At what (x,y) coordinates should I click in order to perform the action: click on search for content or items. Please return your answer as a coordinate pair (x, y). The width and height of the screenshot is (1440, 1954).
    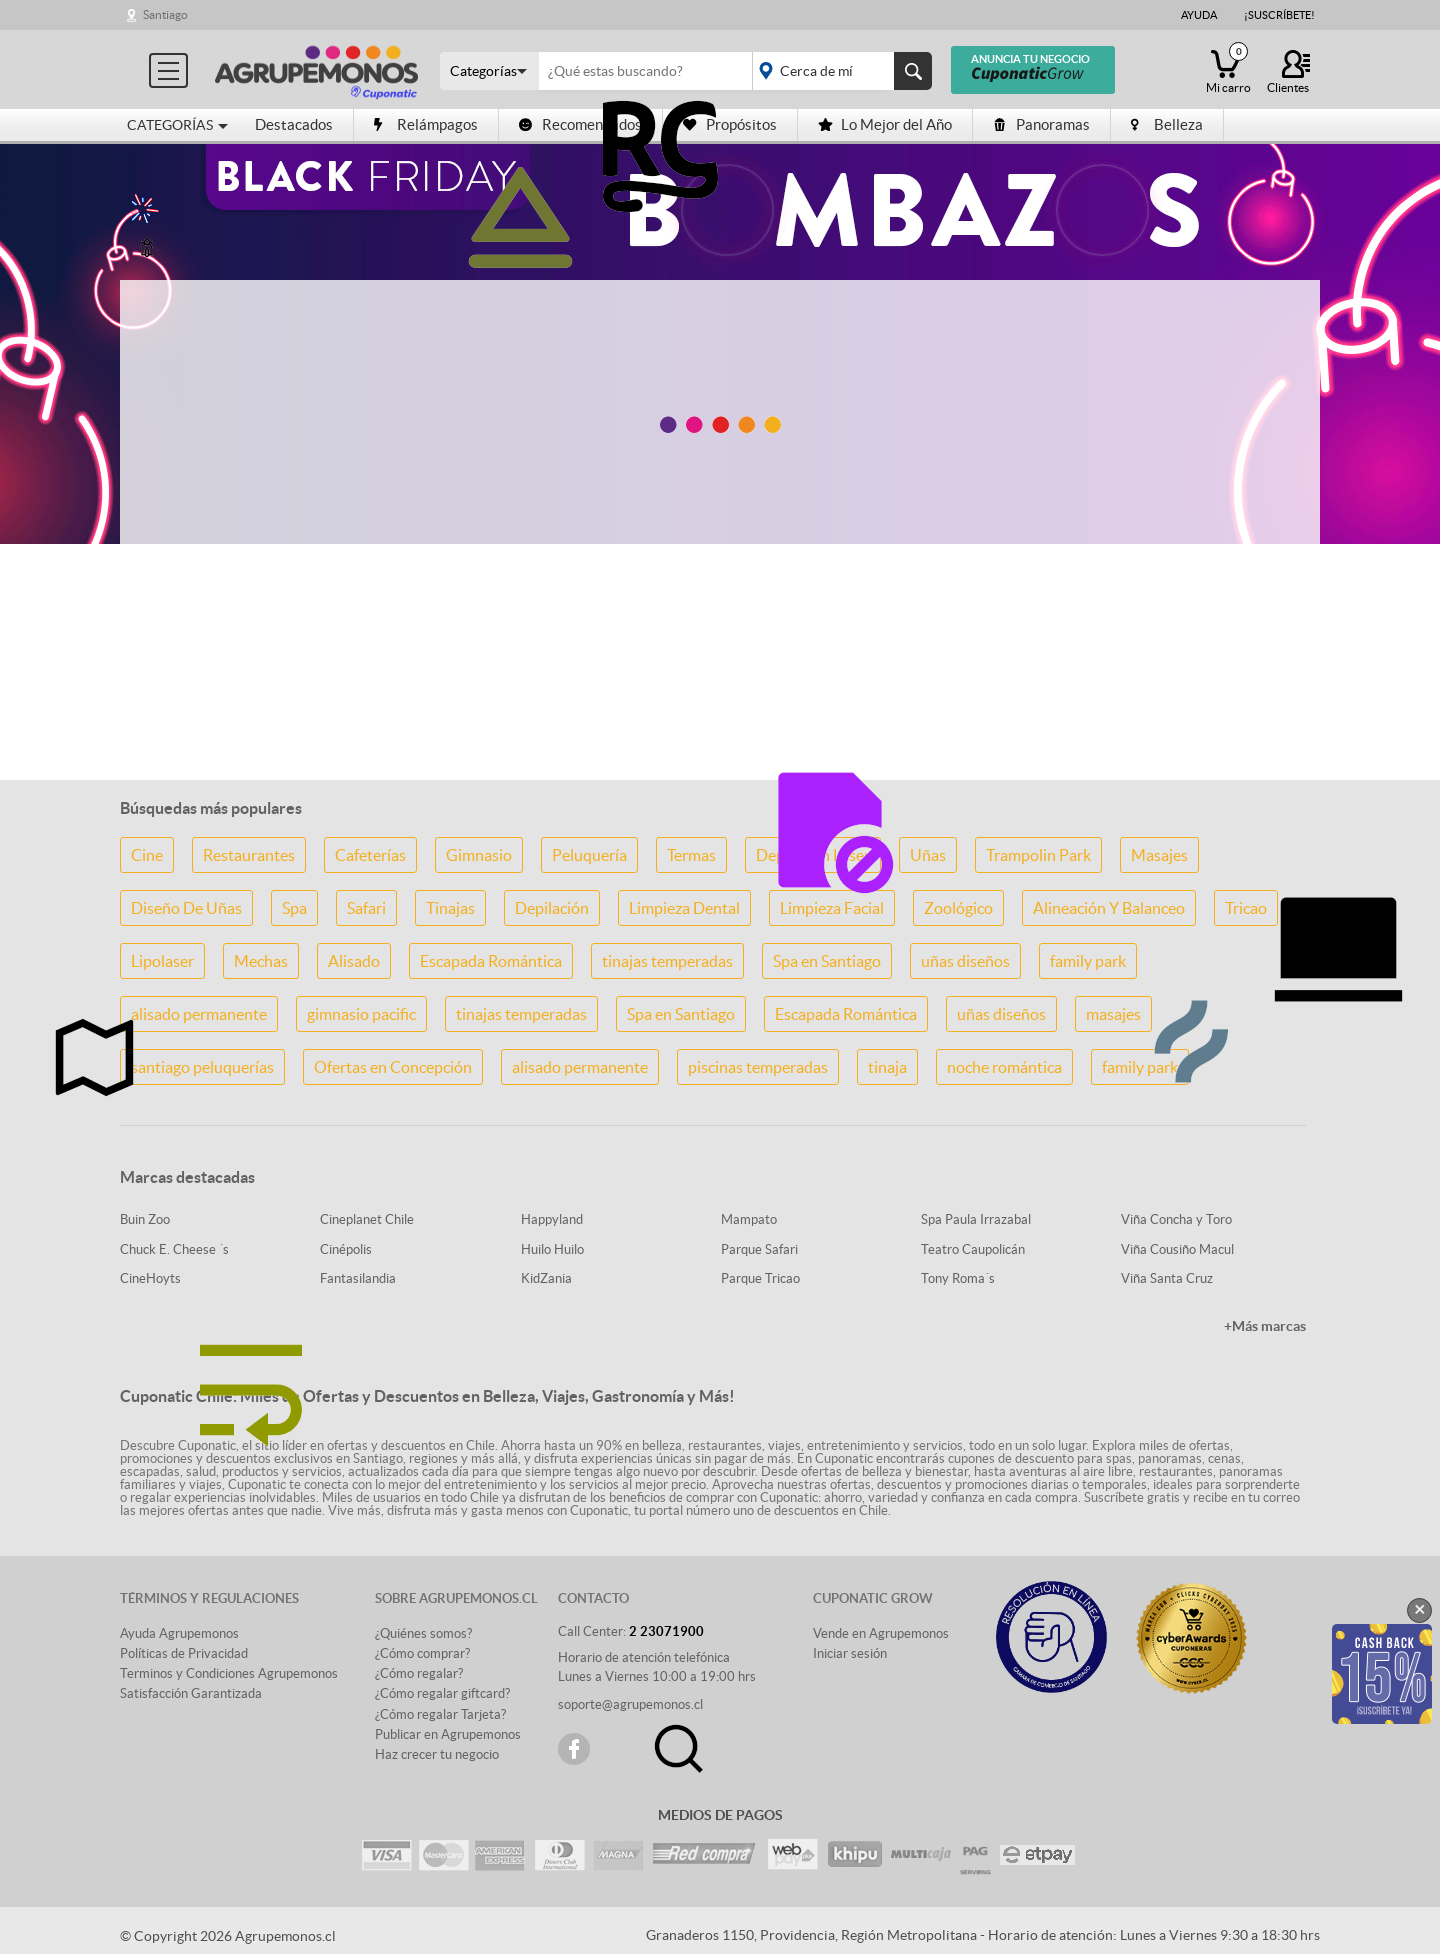
    Looking at the image, I should click on (678, 1748).